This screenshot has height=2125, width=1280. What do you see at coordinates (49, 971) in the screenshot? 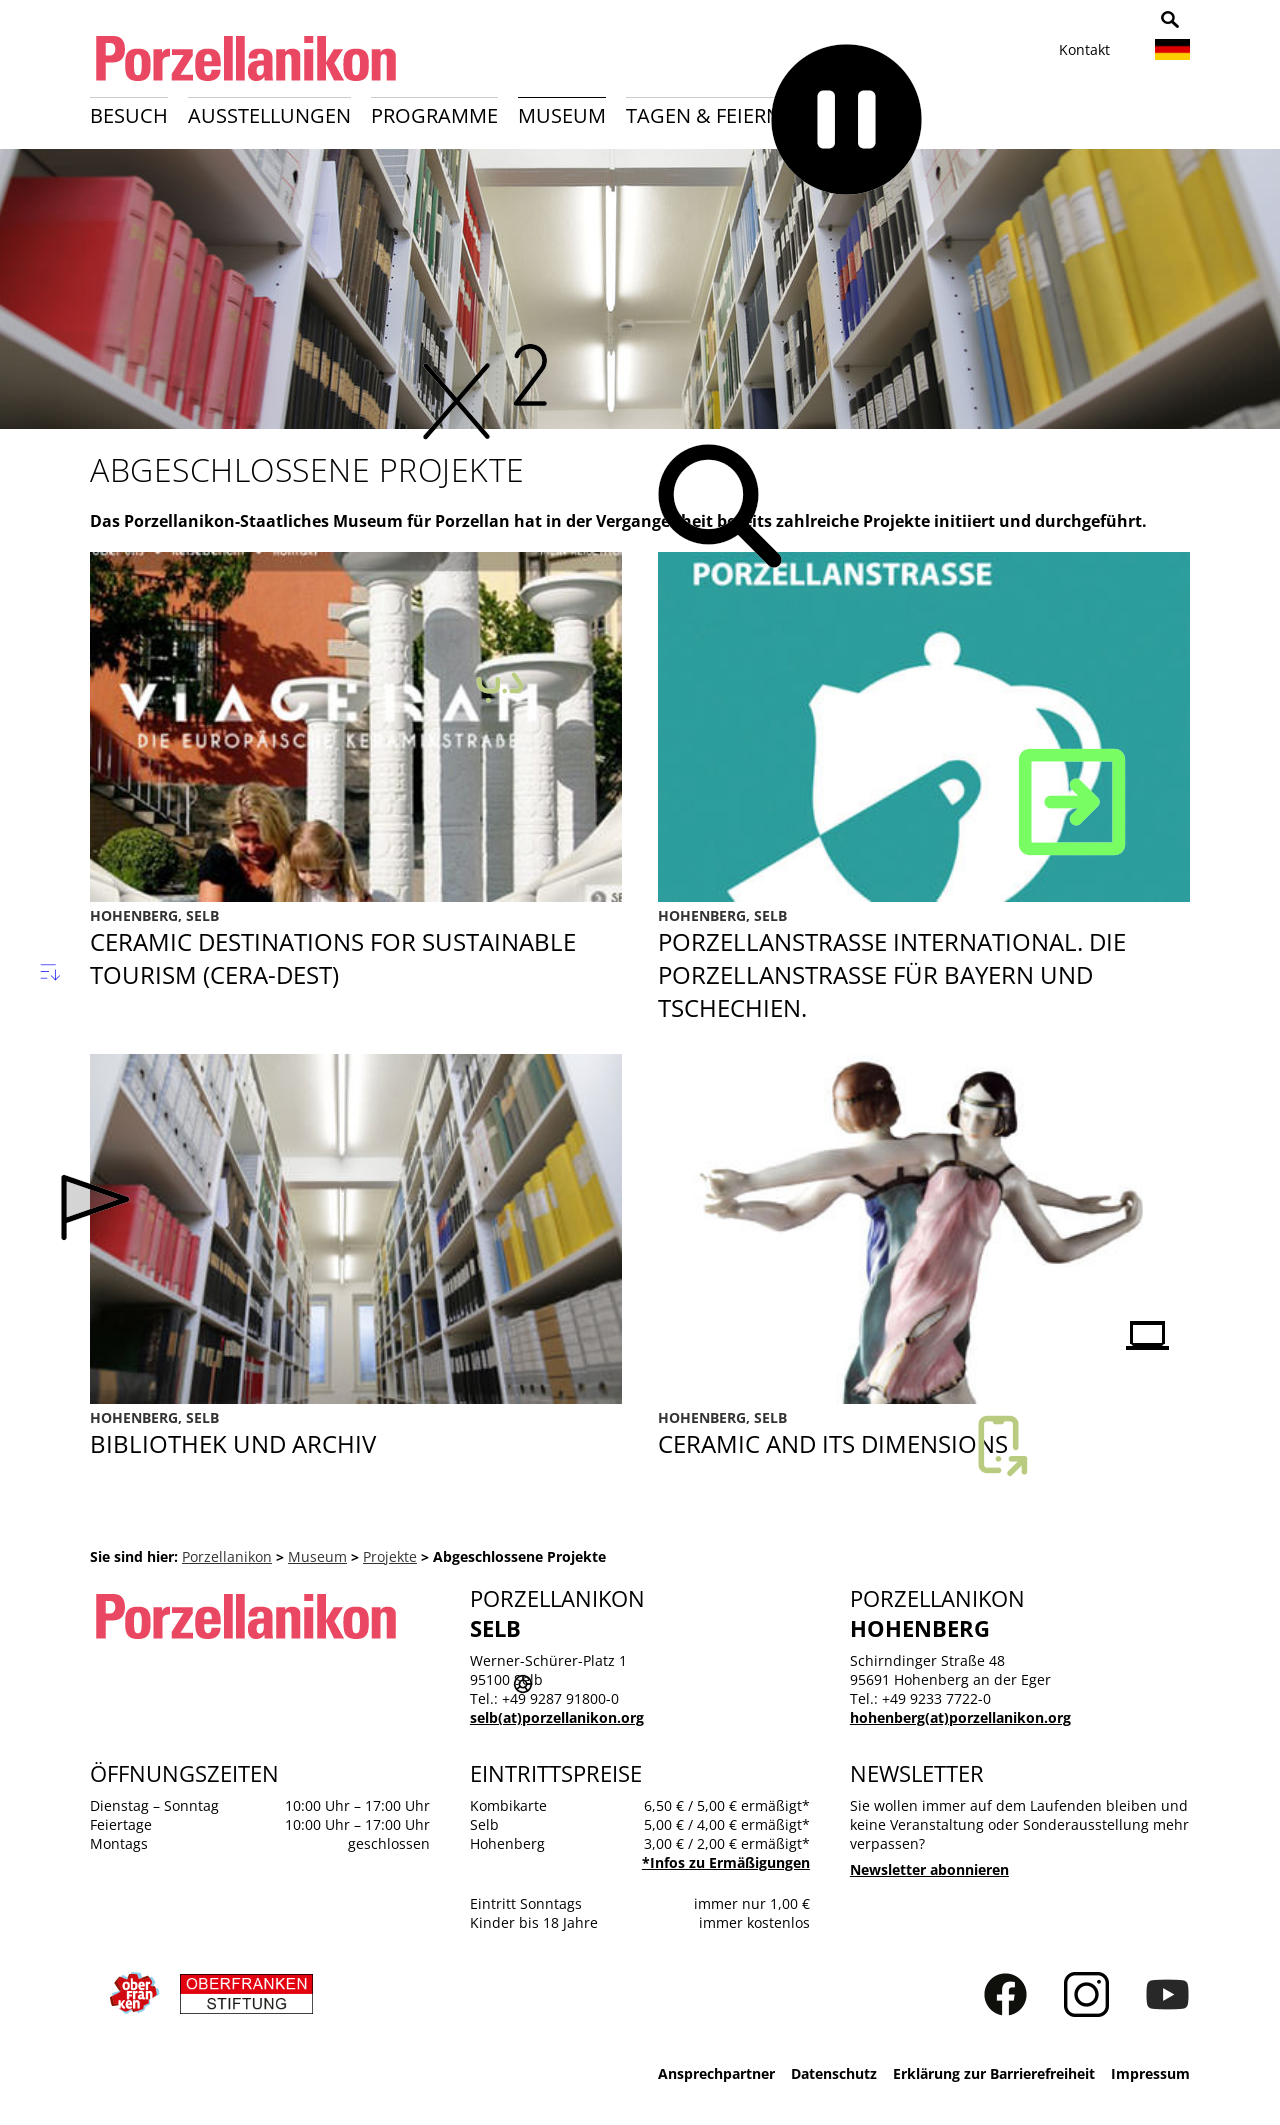
I see `sort items in ascending order` at bounding box center [49, 971].